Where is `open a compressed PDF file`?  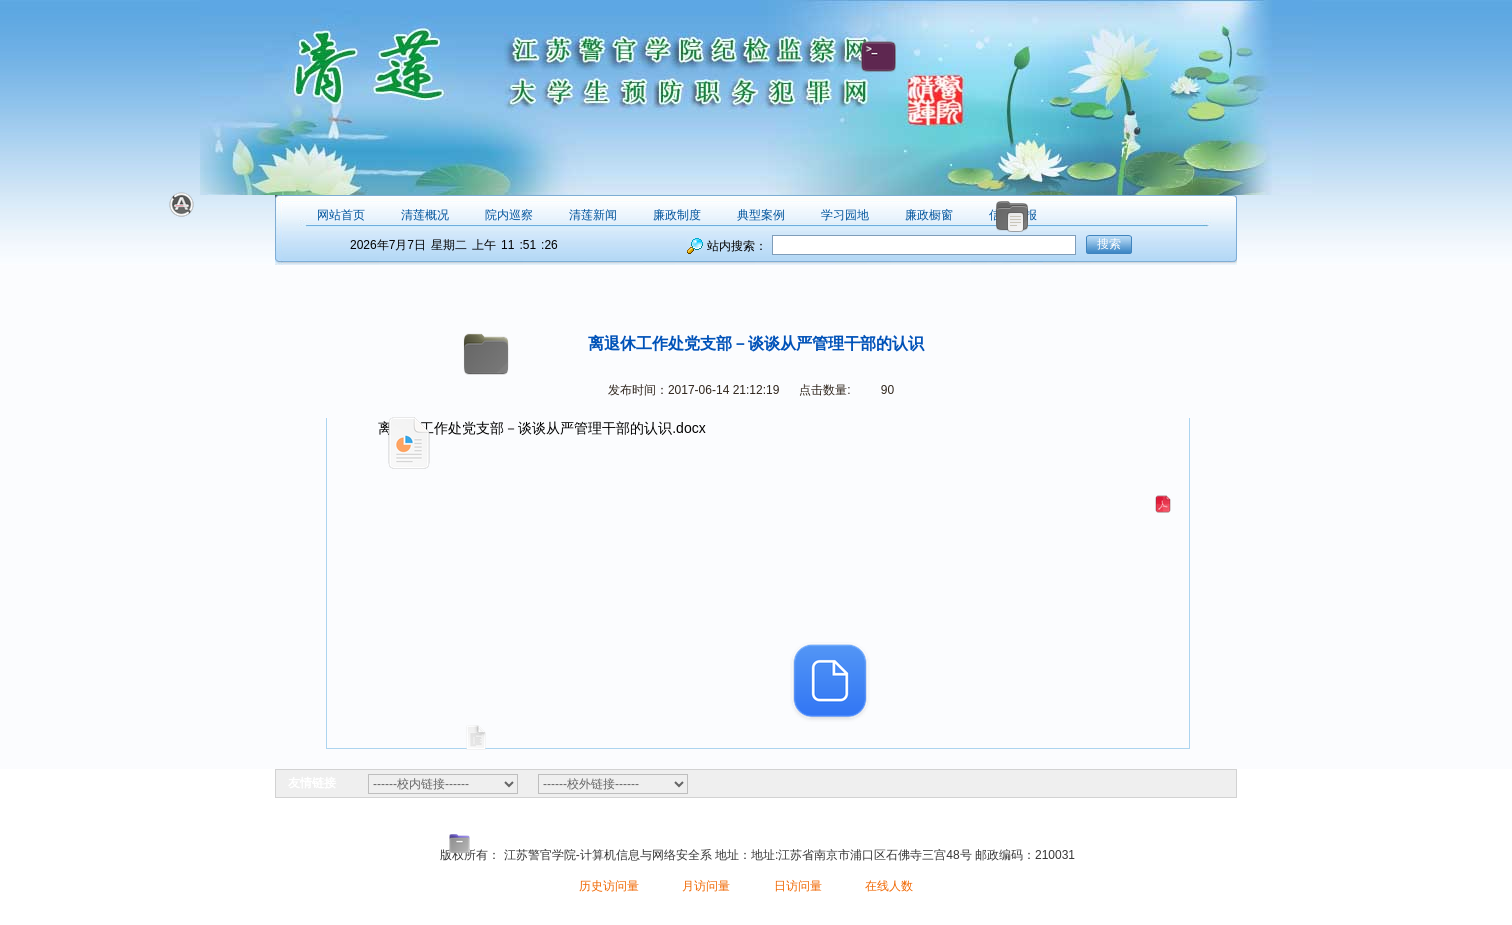 open a compressed PDF file is located at coordinates (1163, 504).